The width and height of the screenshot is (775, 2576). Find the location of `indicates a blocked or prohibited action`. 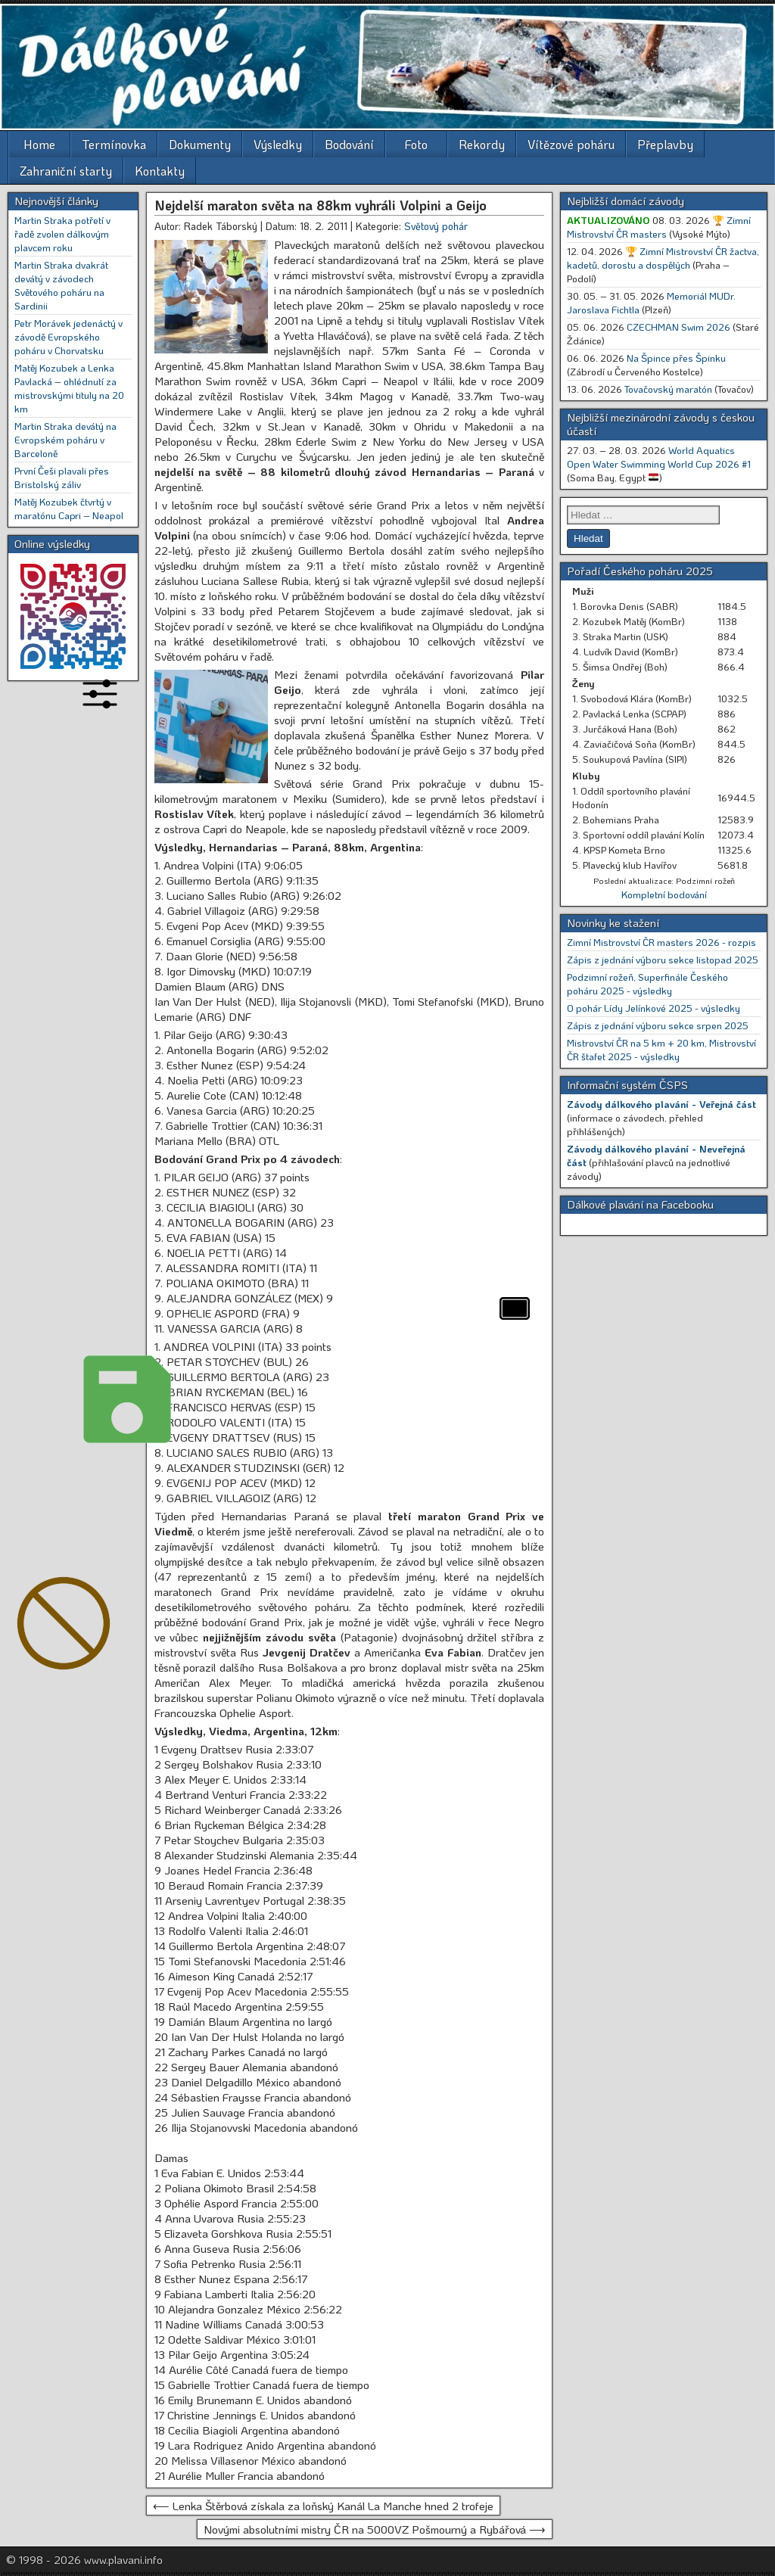

indicates a blocked or prohibited action is located at coordinates (64, 1623).